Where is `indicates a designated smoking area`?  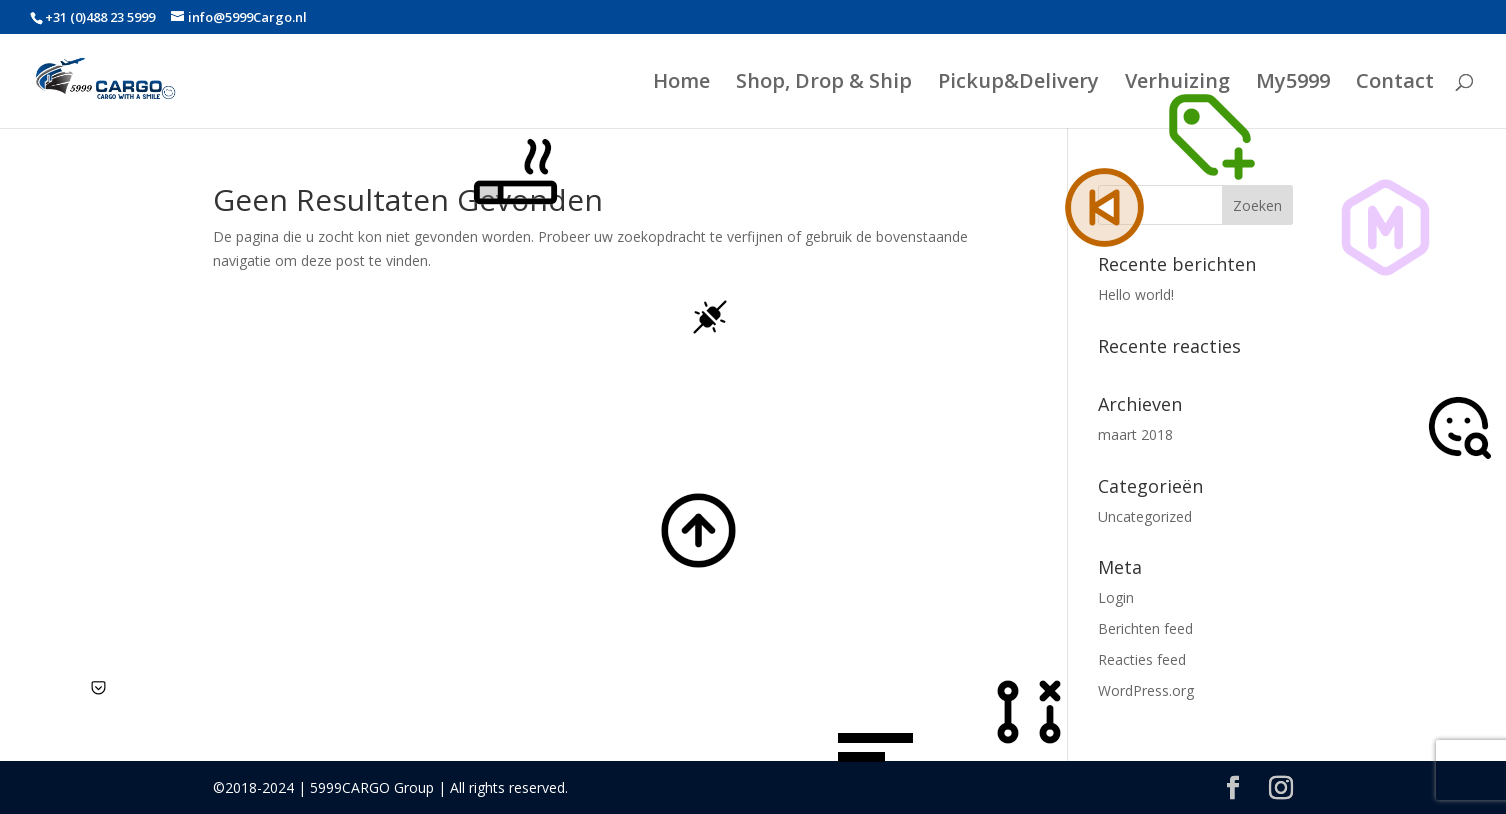
indicates a designated smoking area is located at coordinates (515, 180).